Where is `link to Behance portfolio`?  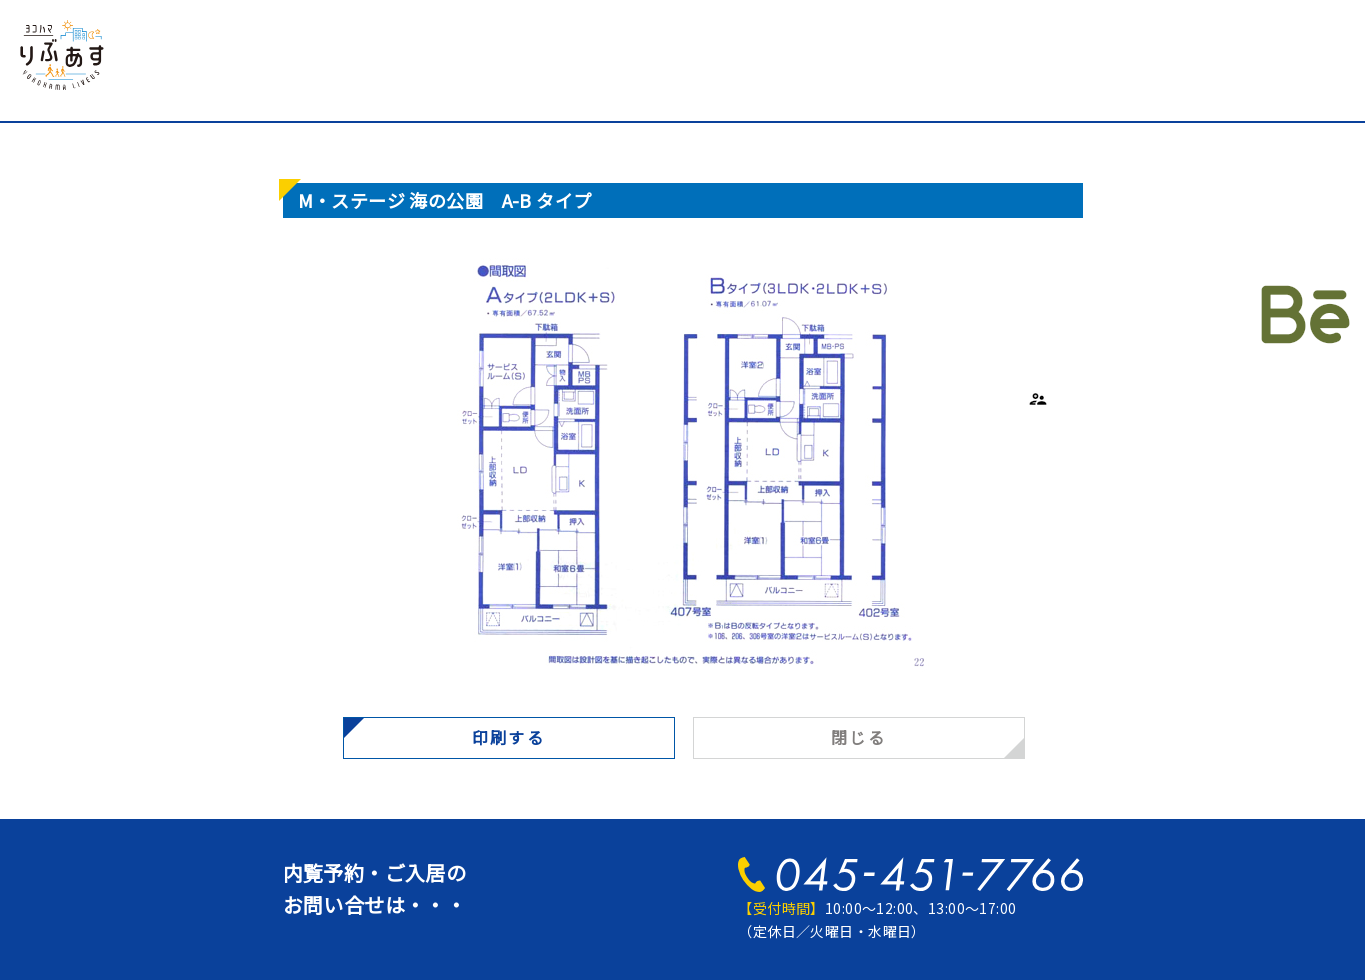 link to Behance portfolio is located at coordinates (1302, 314).